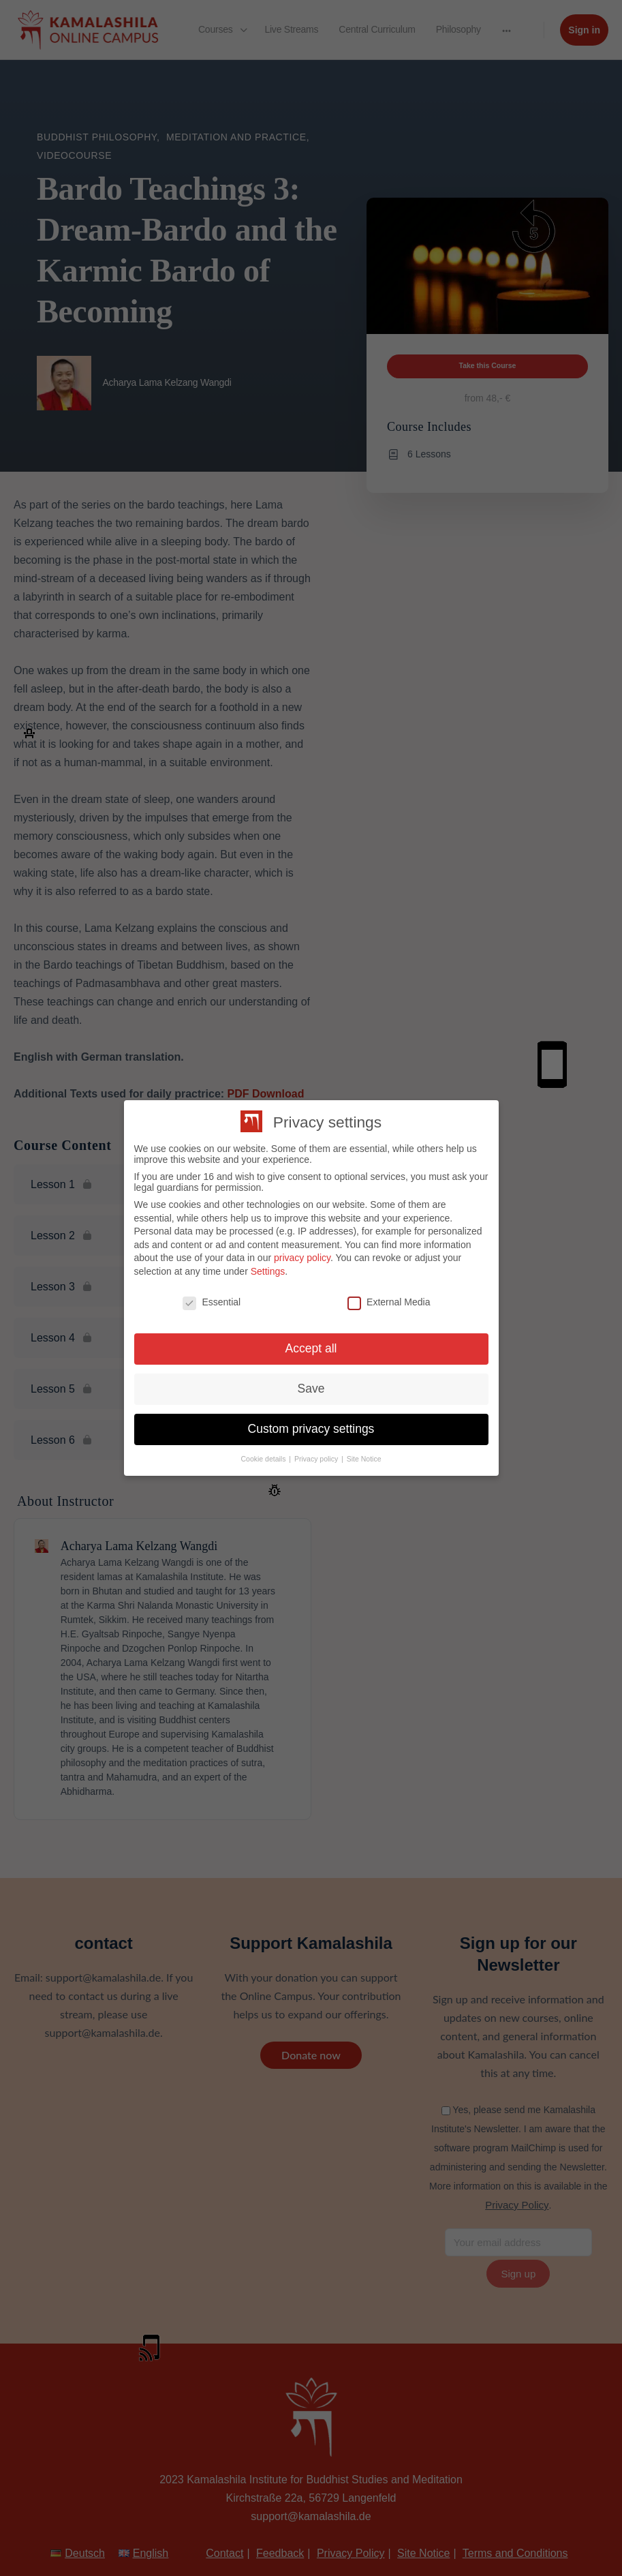 This screenshot has width=622, height=2576. What do you see at coordinates (533, 228) in the screenshot?
I see `skip back 5 seconds in playback` at bounding box center [533, 228].